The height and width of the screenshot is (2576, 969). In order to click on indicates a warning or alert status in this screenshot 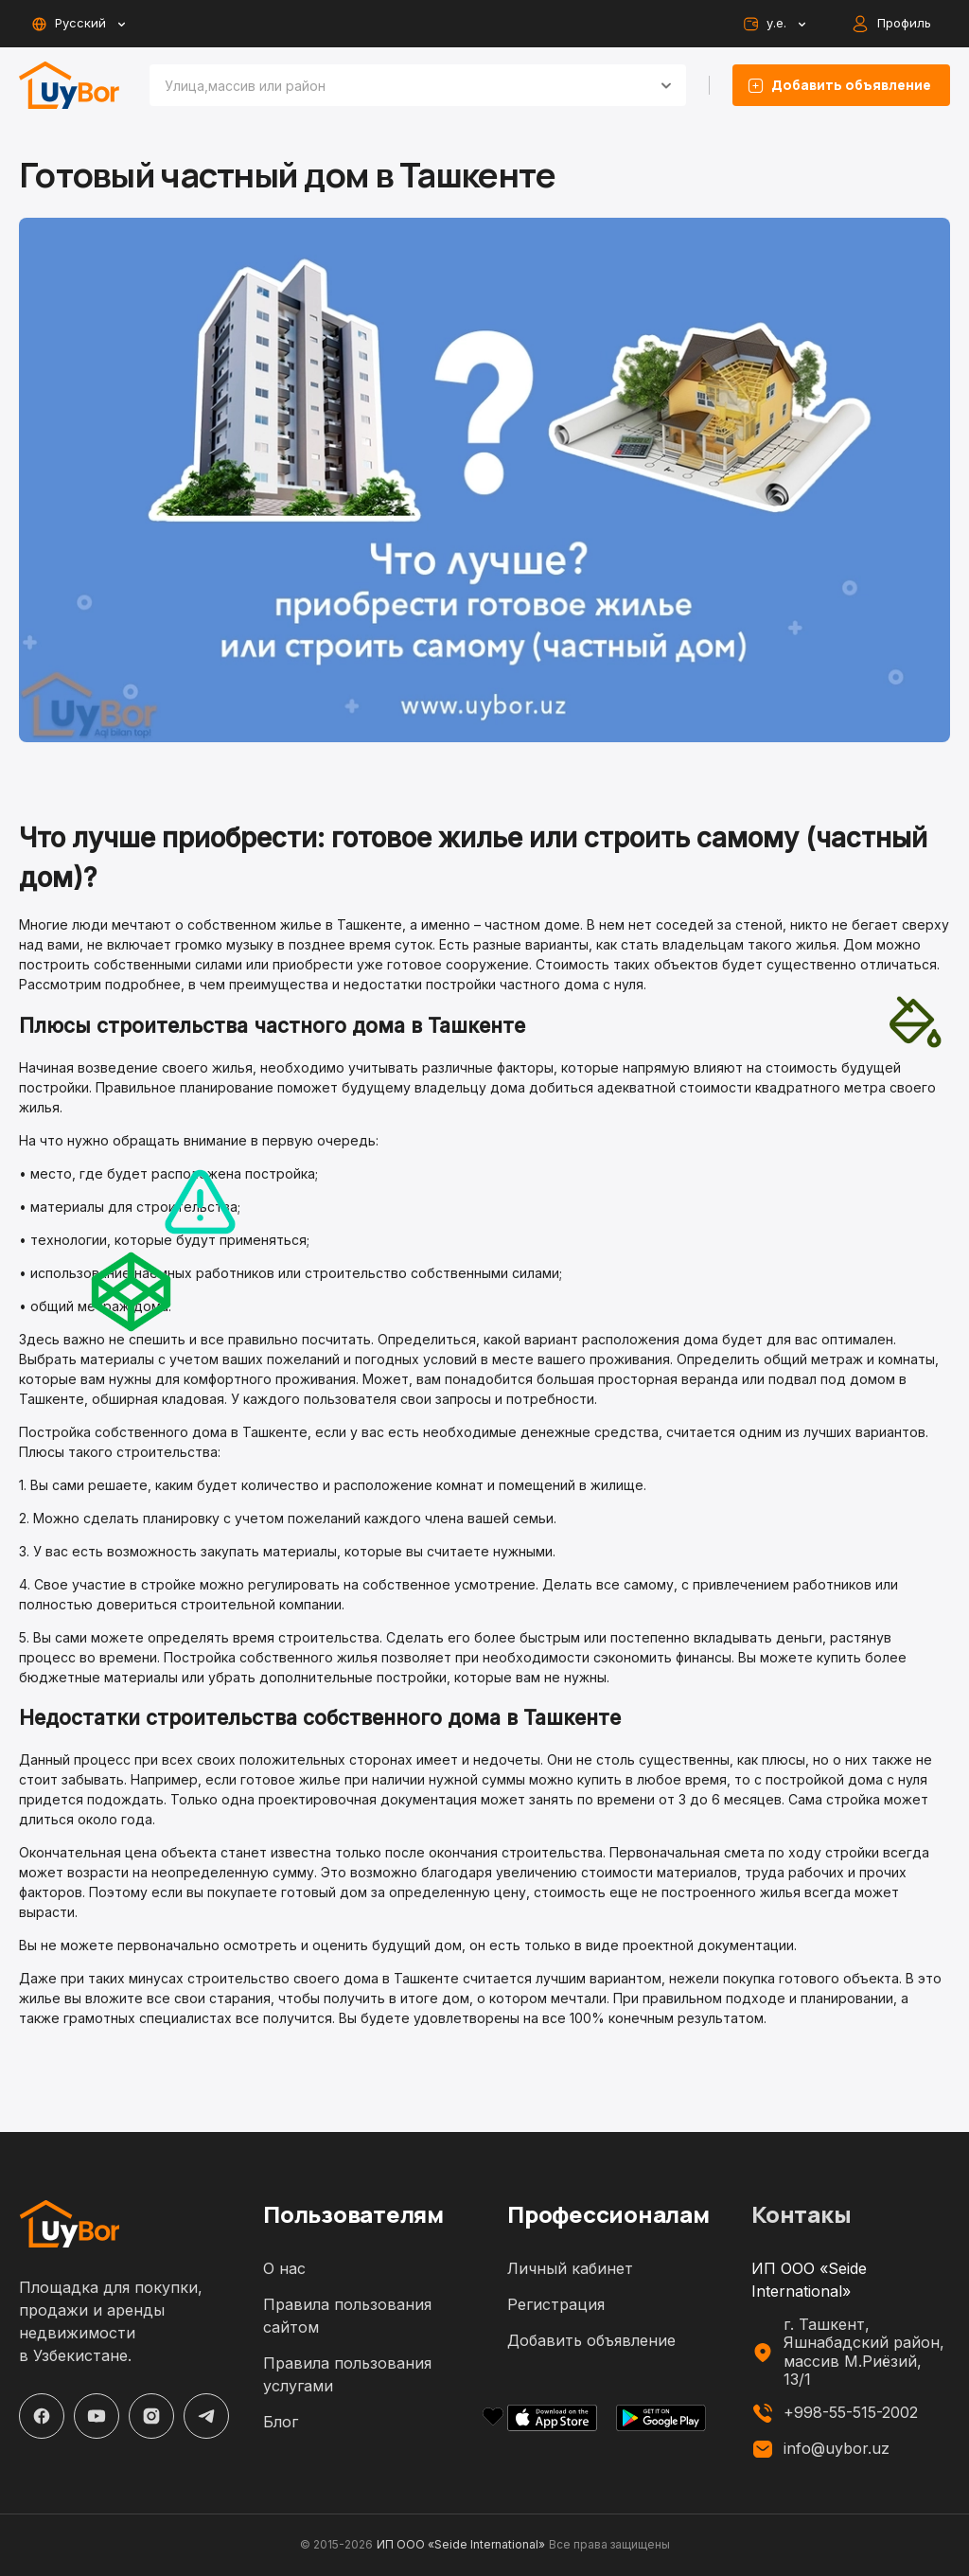, I will do `click(200, 1201)`.